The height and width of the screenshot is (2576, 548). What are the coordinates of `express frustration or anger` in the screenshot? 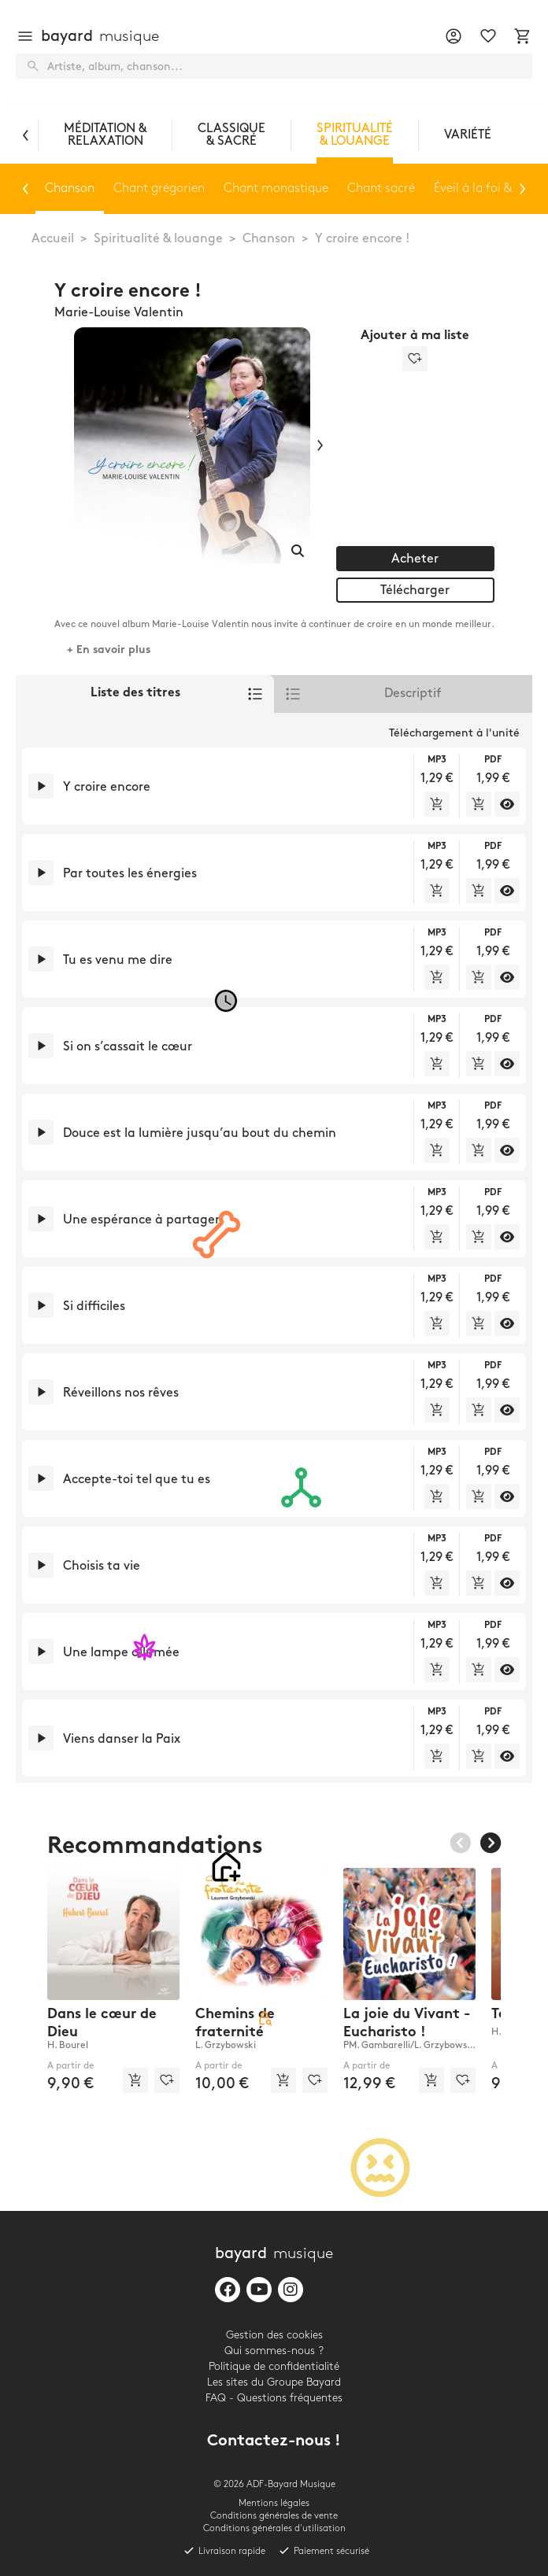 It's located at (380, 2168).